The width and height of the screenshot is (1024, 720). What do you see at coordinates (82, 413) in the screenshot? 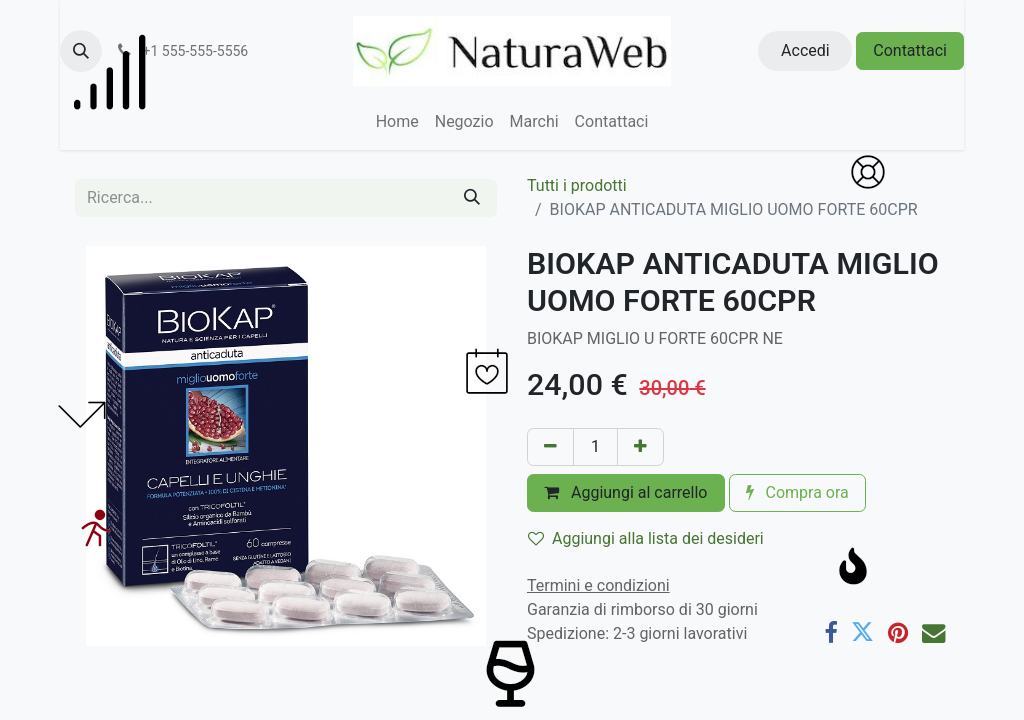
I see `reply to a message` at bounding box center [82, 413].